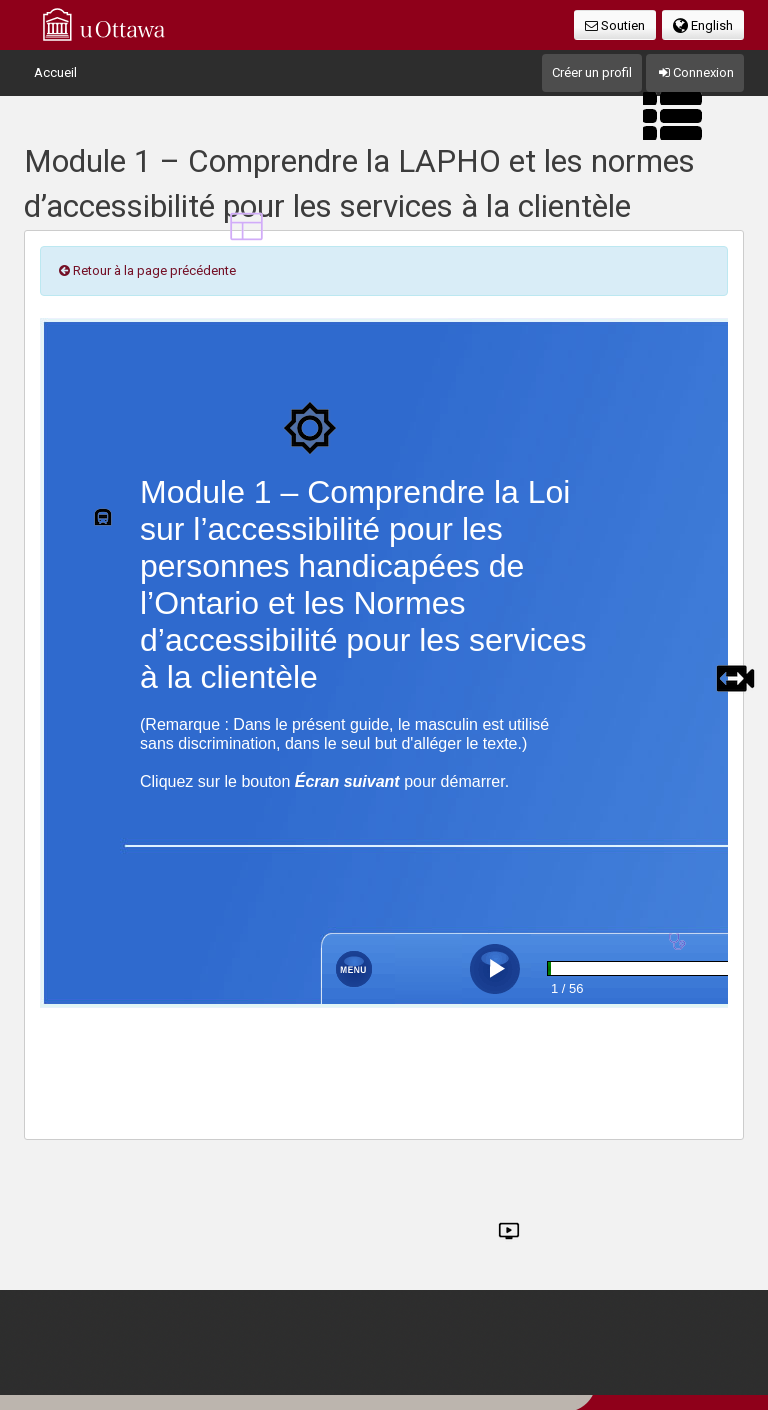 This screenshot has height=1410, width=768. Describe the element at coordinates (310, 428) in the screenshot. I see `adjust screen brightness settings` at that location.